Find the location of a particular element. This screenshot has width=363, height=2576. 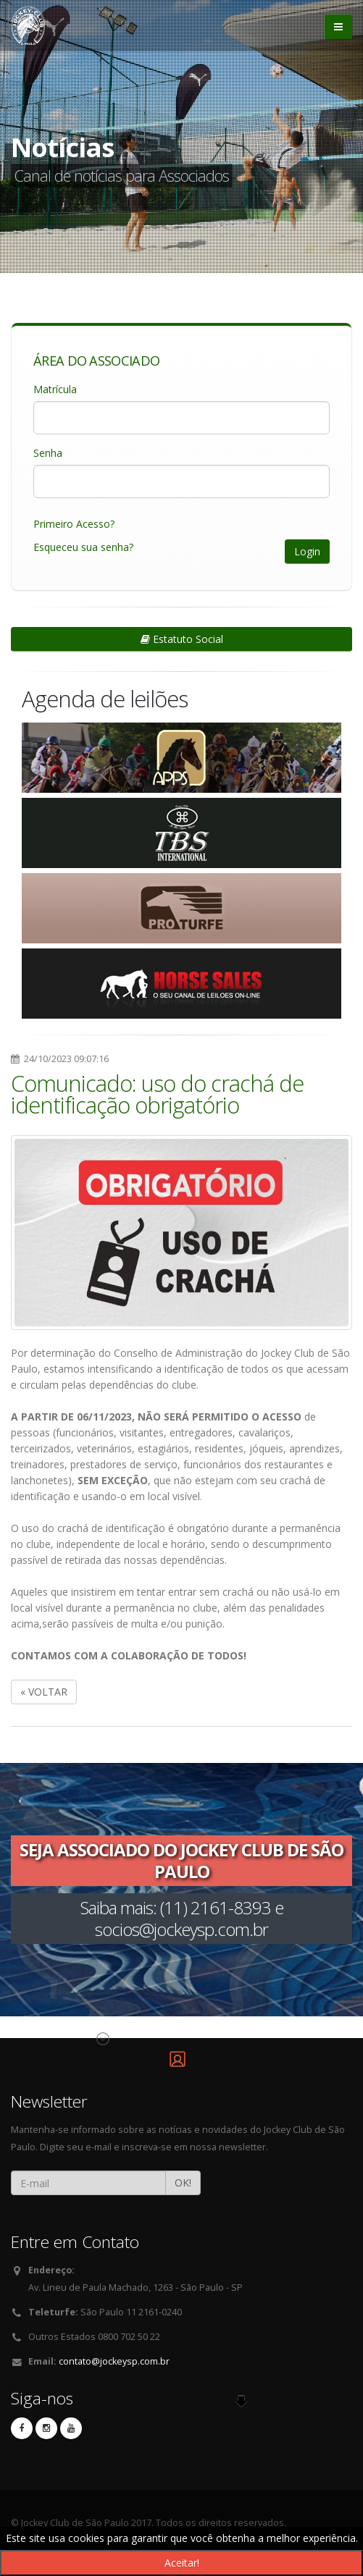

download file or content is located at coordinates (241, 2401).